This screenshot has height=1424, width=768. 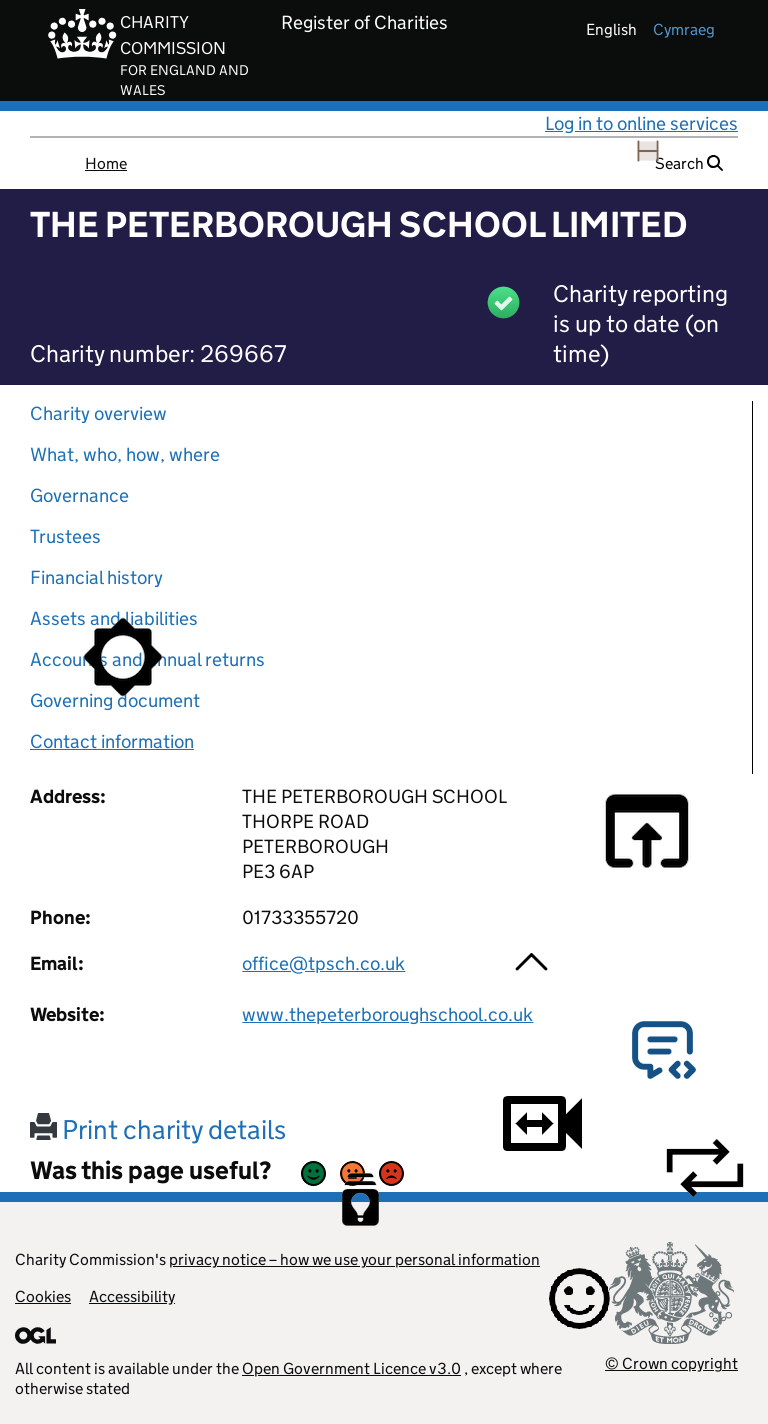 What do you see at coordinates (705, 1168) in the screenshot?
I see `enable repeat mode for media playback` at bounding box center [705, 1168].